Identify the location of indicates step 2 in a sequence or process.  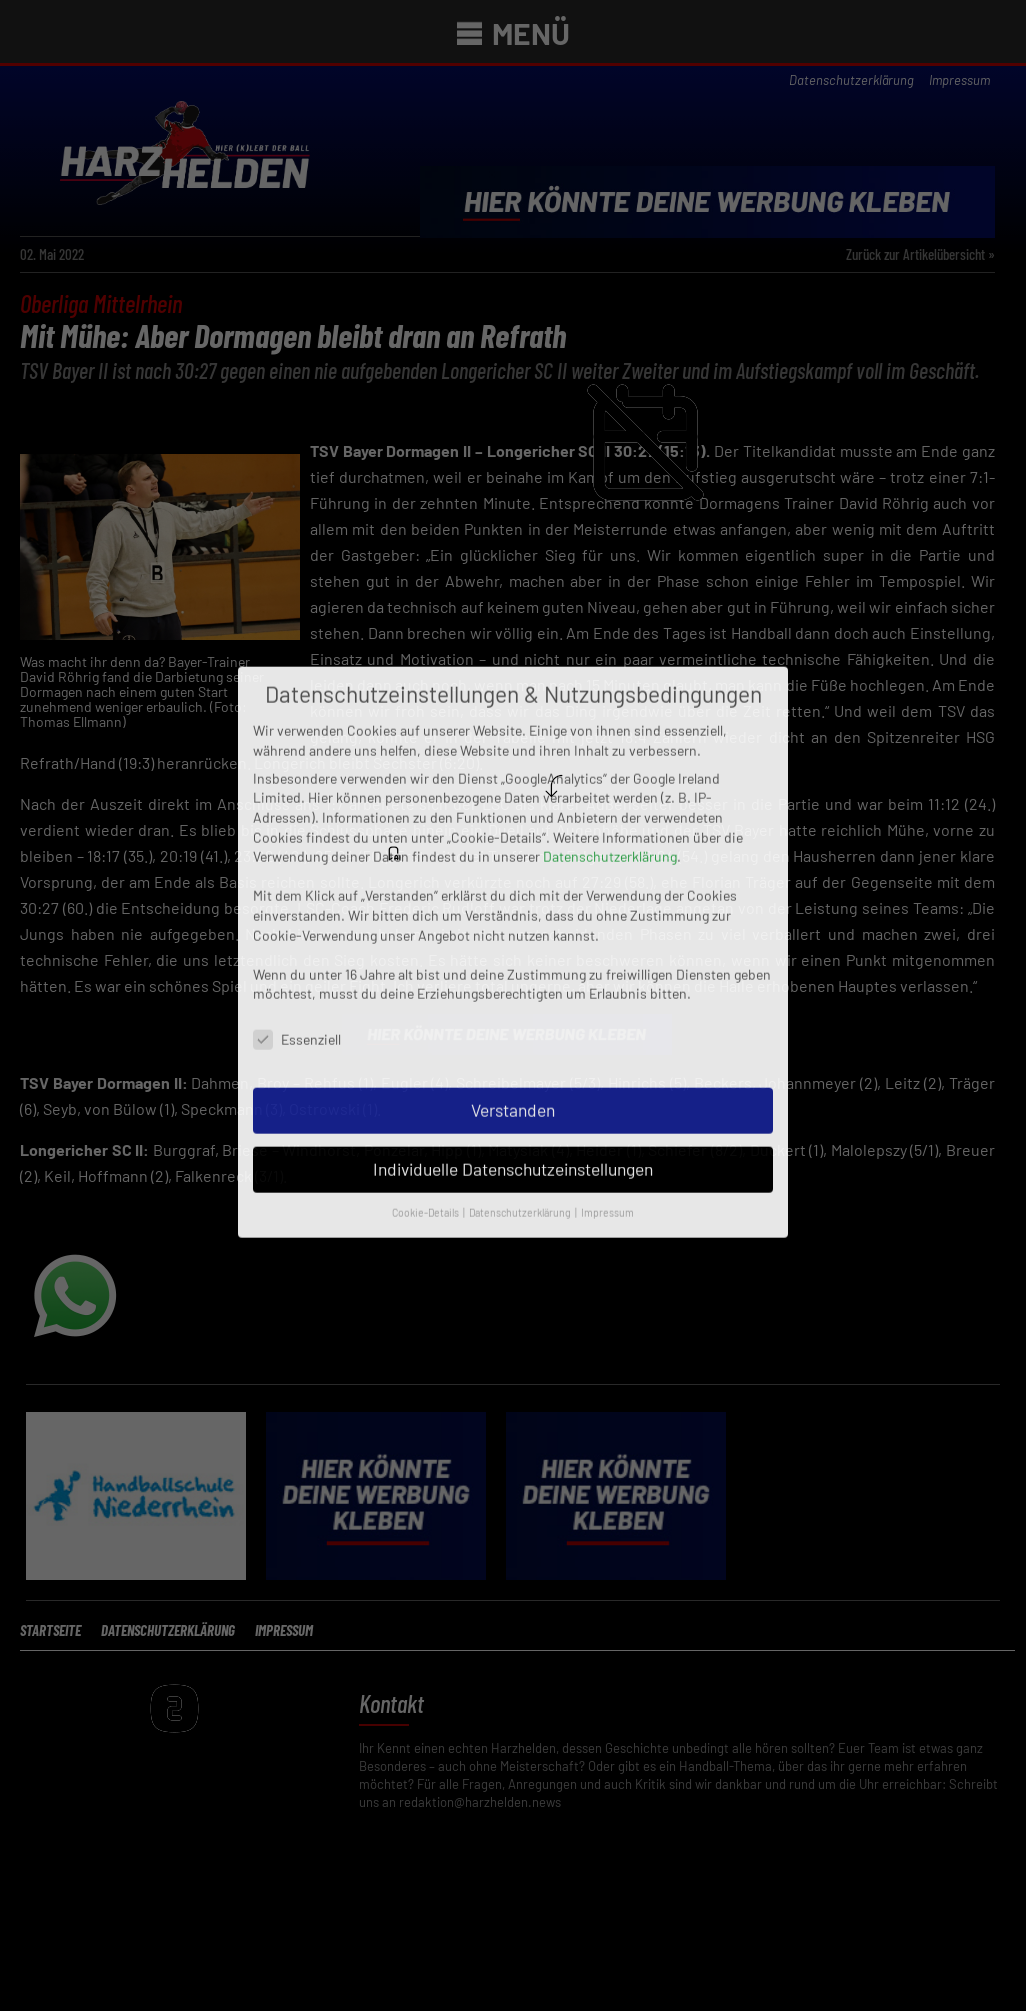
(174, 1708).